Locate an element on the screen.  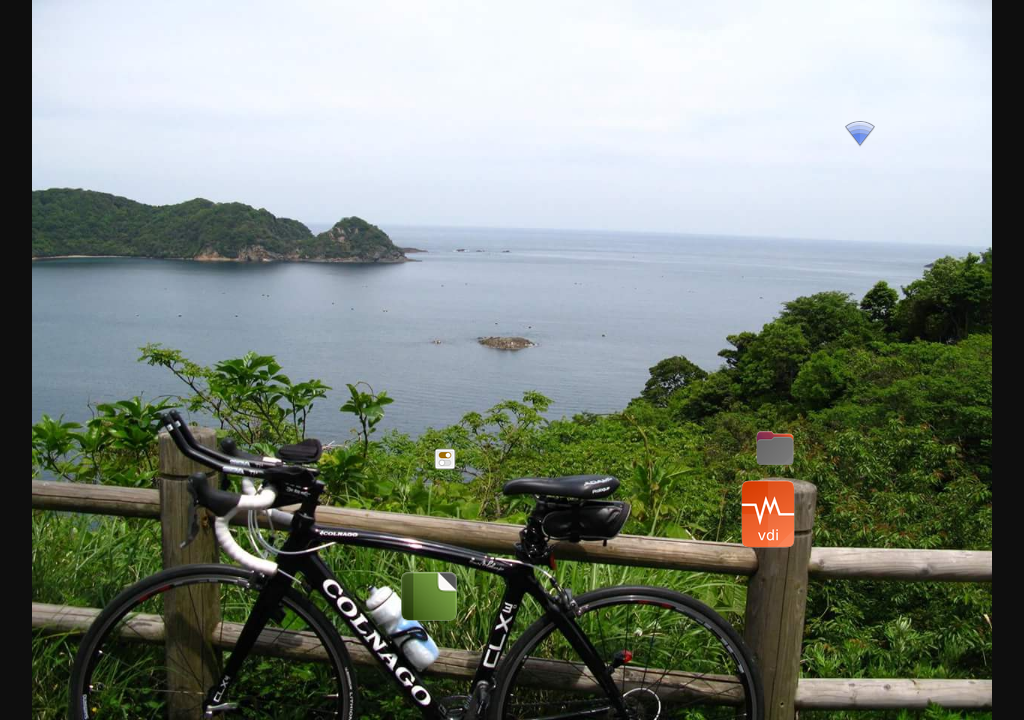
change desktop wallpaper settings is located at coordinates (429, 595).